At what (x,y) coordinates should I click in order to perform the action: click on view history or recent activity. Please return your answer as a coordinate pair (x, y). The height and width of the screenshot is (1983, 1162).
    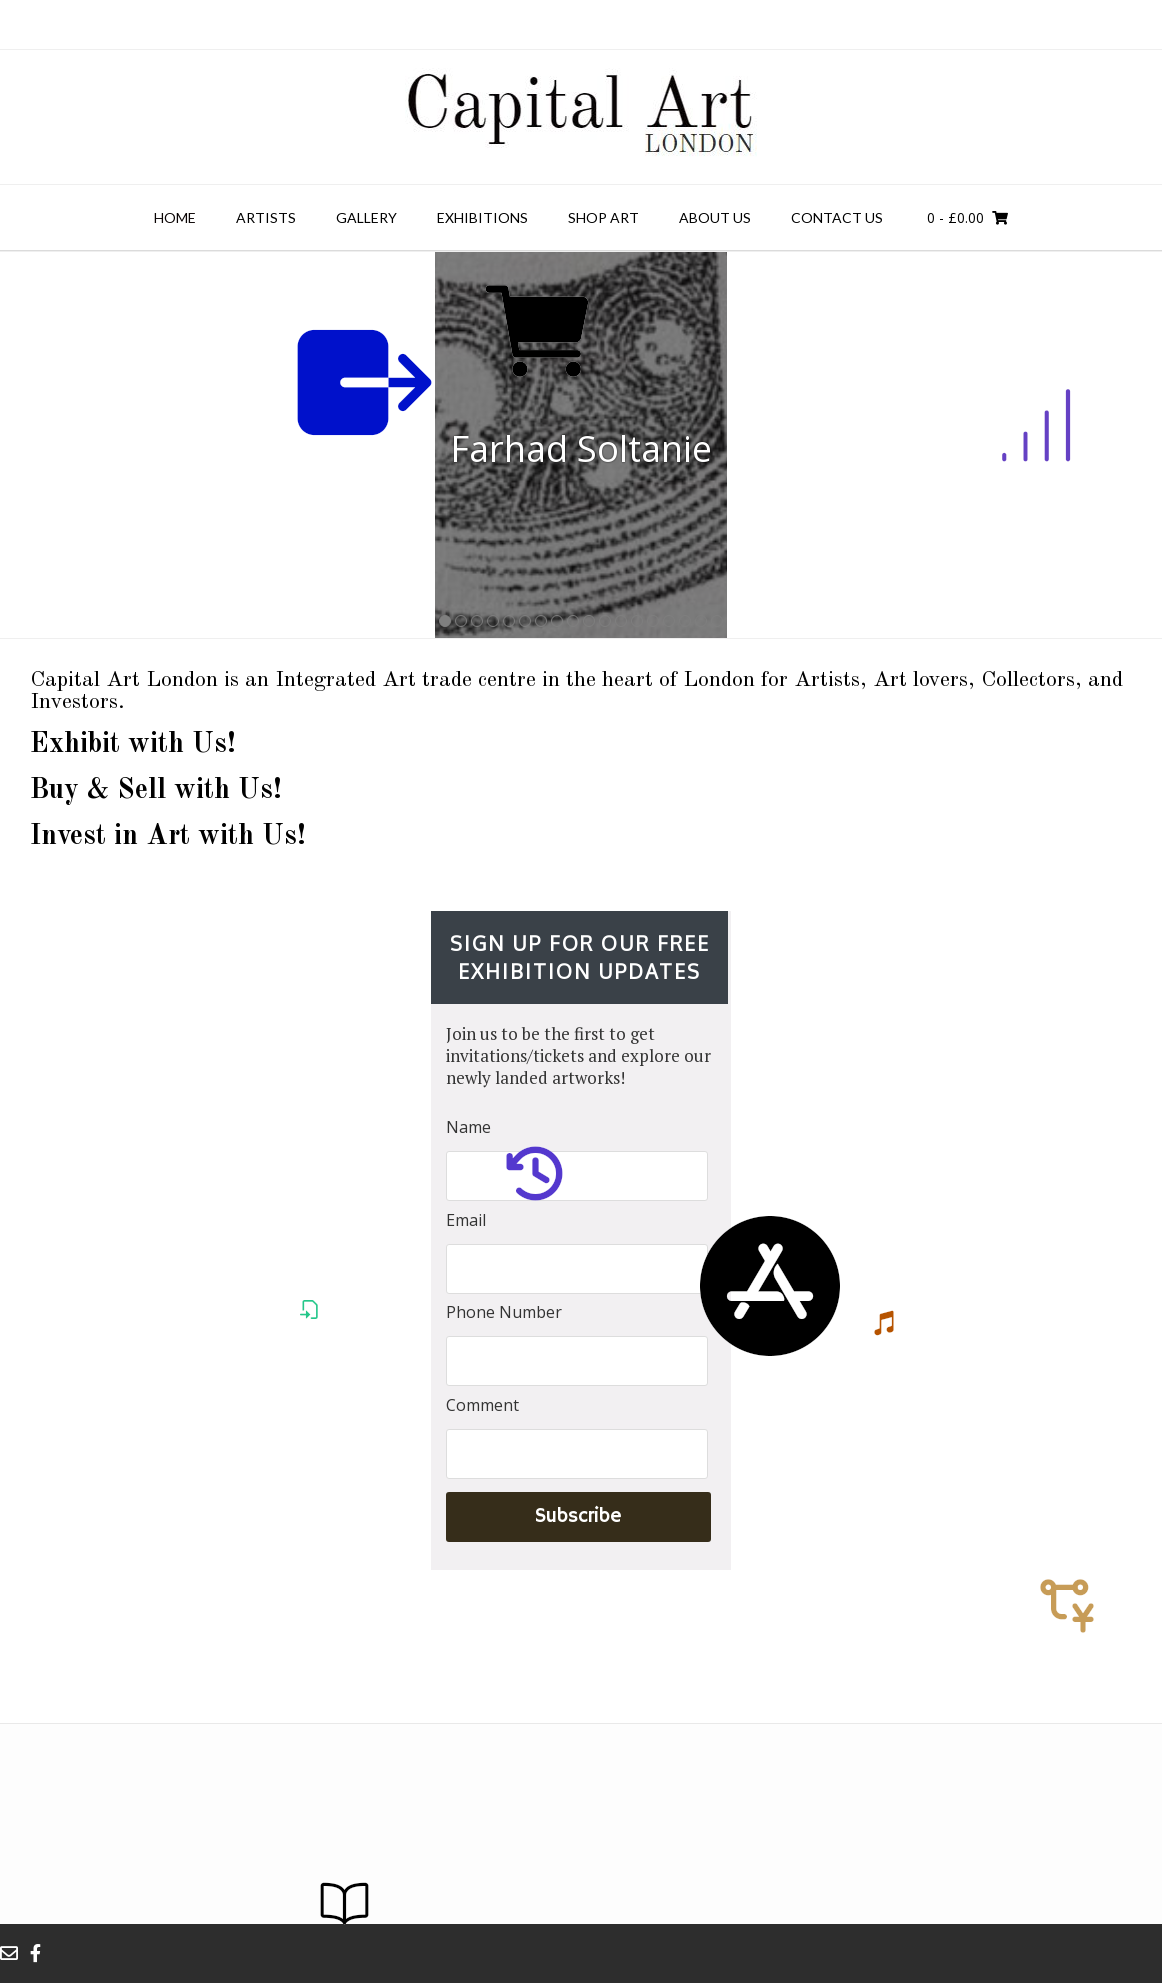
    Looking at the image, I should click on (535, 1173).